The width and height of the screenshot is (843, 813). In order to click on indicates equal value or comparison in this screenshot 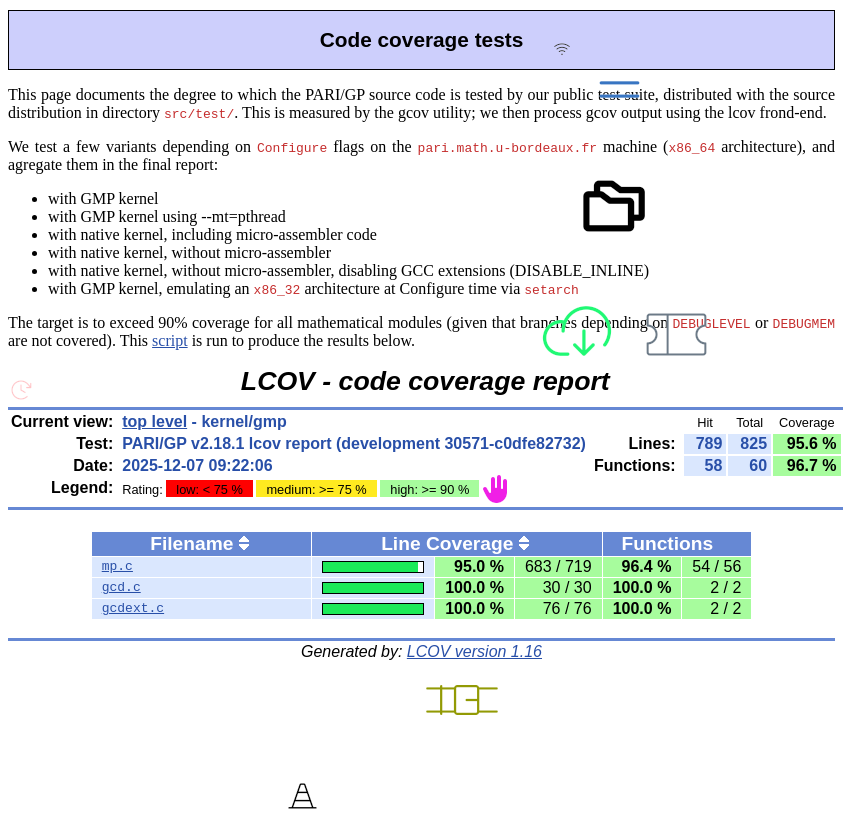, I will do `click(619, 89)`.